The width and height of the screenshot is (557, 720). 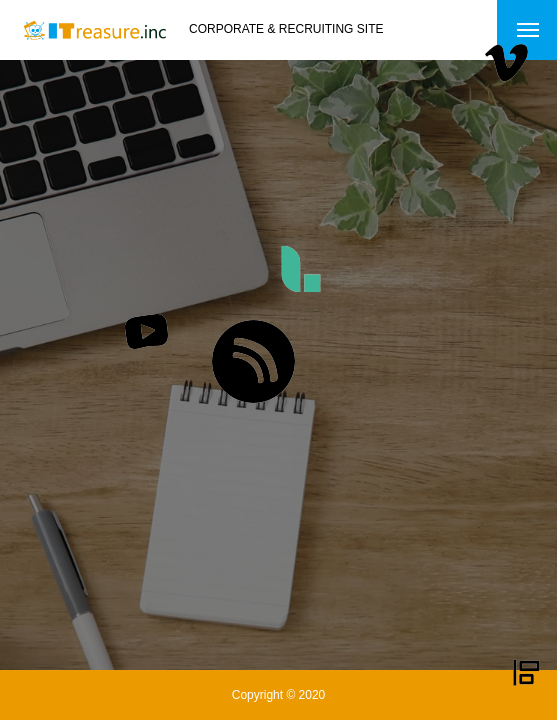 What do you see at coordinates (507, 62) in the screenshot?
I see `open the Vimeo app` at bounding box center [507, 62].